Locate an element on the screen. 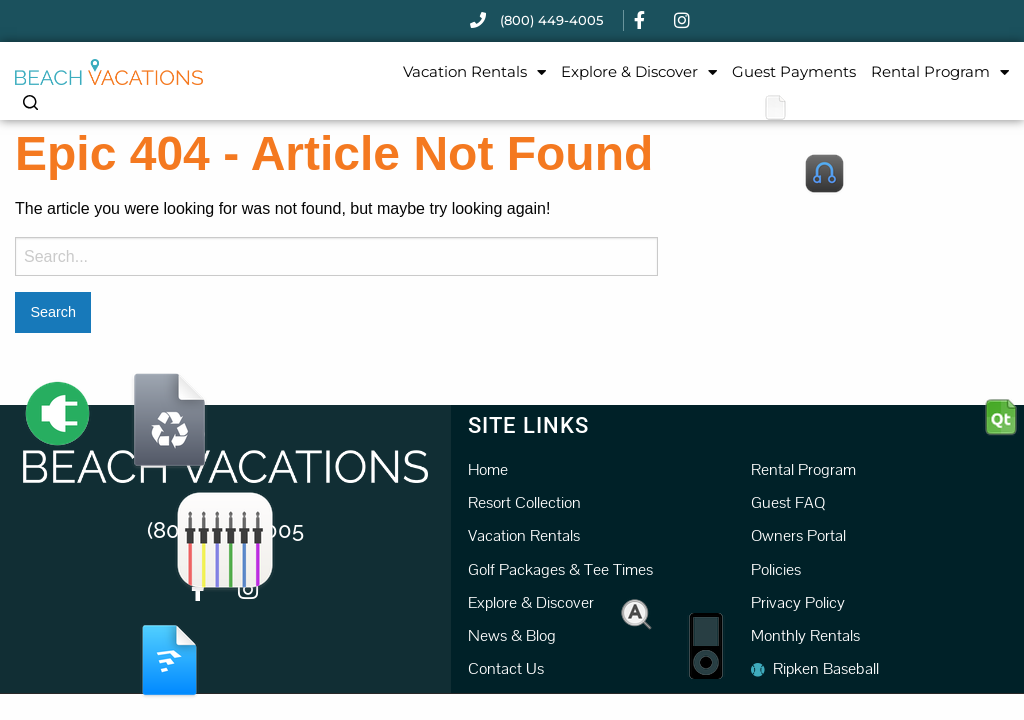 The width and height of the screenshot is (1024, 720). a file marked for deletion is located at coordinates (169, 421).